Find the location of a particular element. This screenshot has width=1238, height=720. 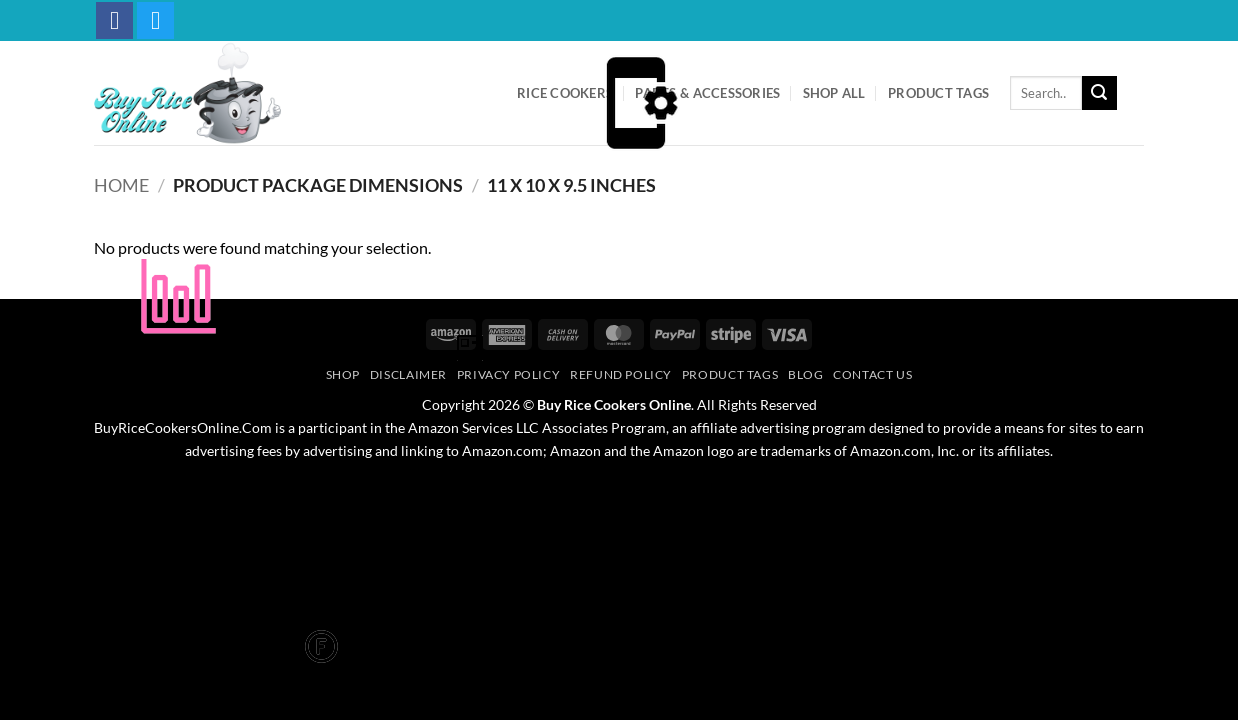

open app settings is located at coordinates (636, 103).